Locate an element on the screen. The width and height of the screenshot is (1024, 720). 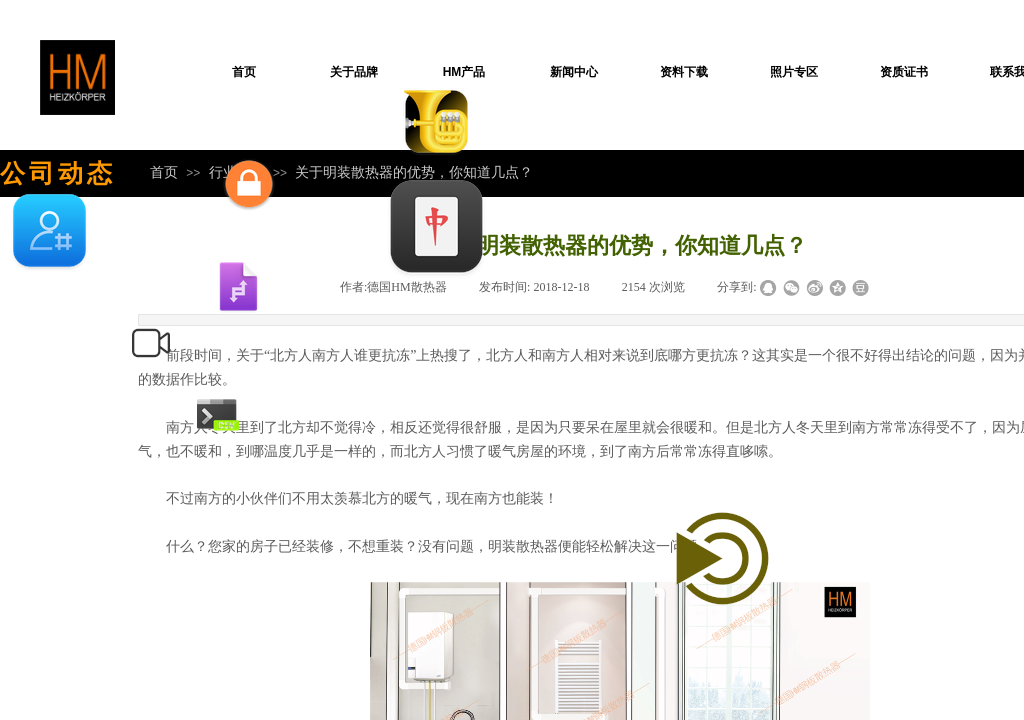
open the developer terminal application is located at coordinates (218, 414).